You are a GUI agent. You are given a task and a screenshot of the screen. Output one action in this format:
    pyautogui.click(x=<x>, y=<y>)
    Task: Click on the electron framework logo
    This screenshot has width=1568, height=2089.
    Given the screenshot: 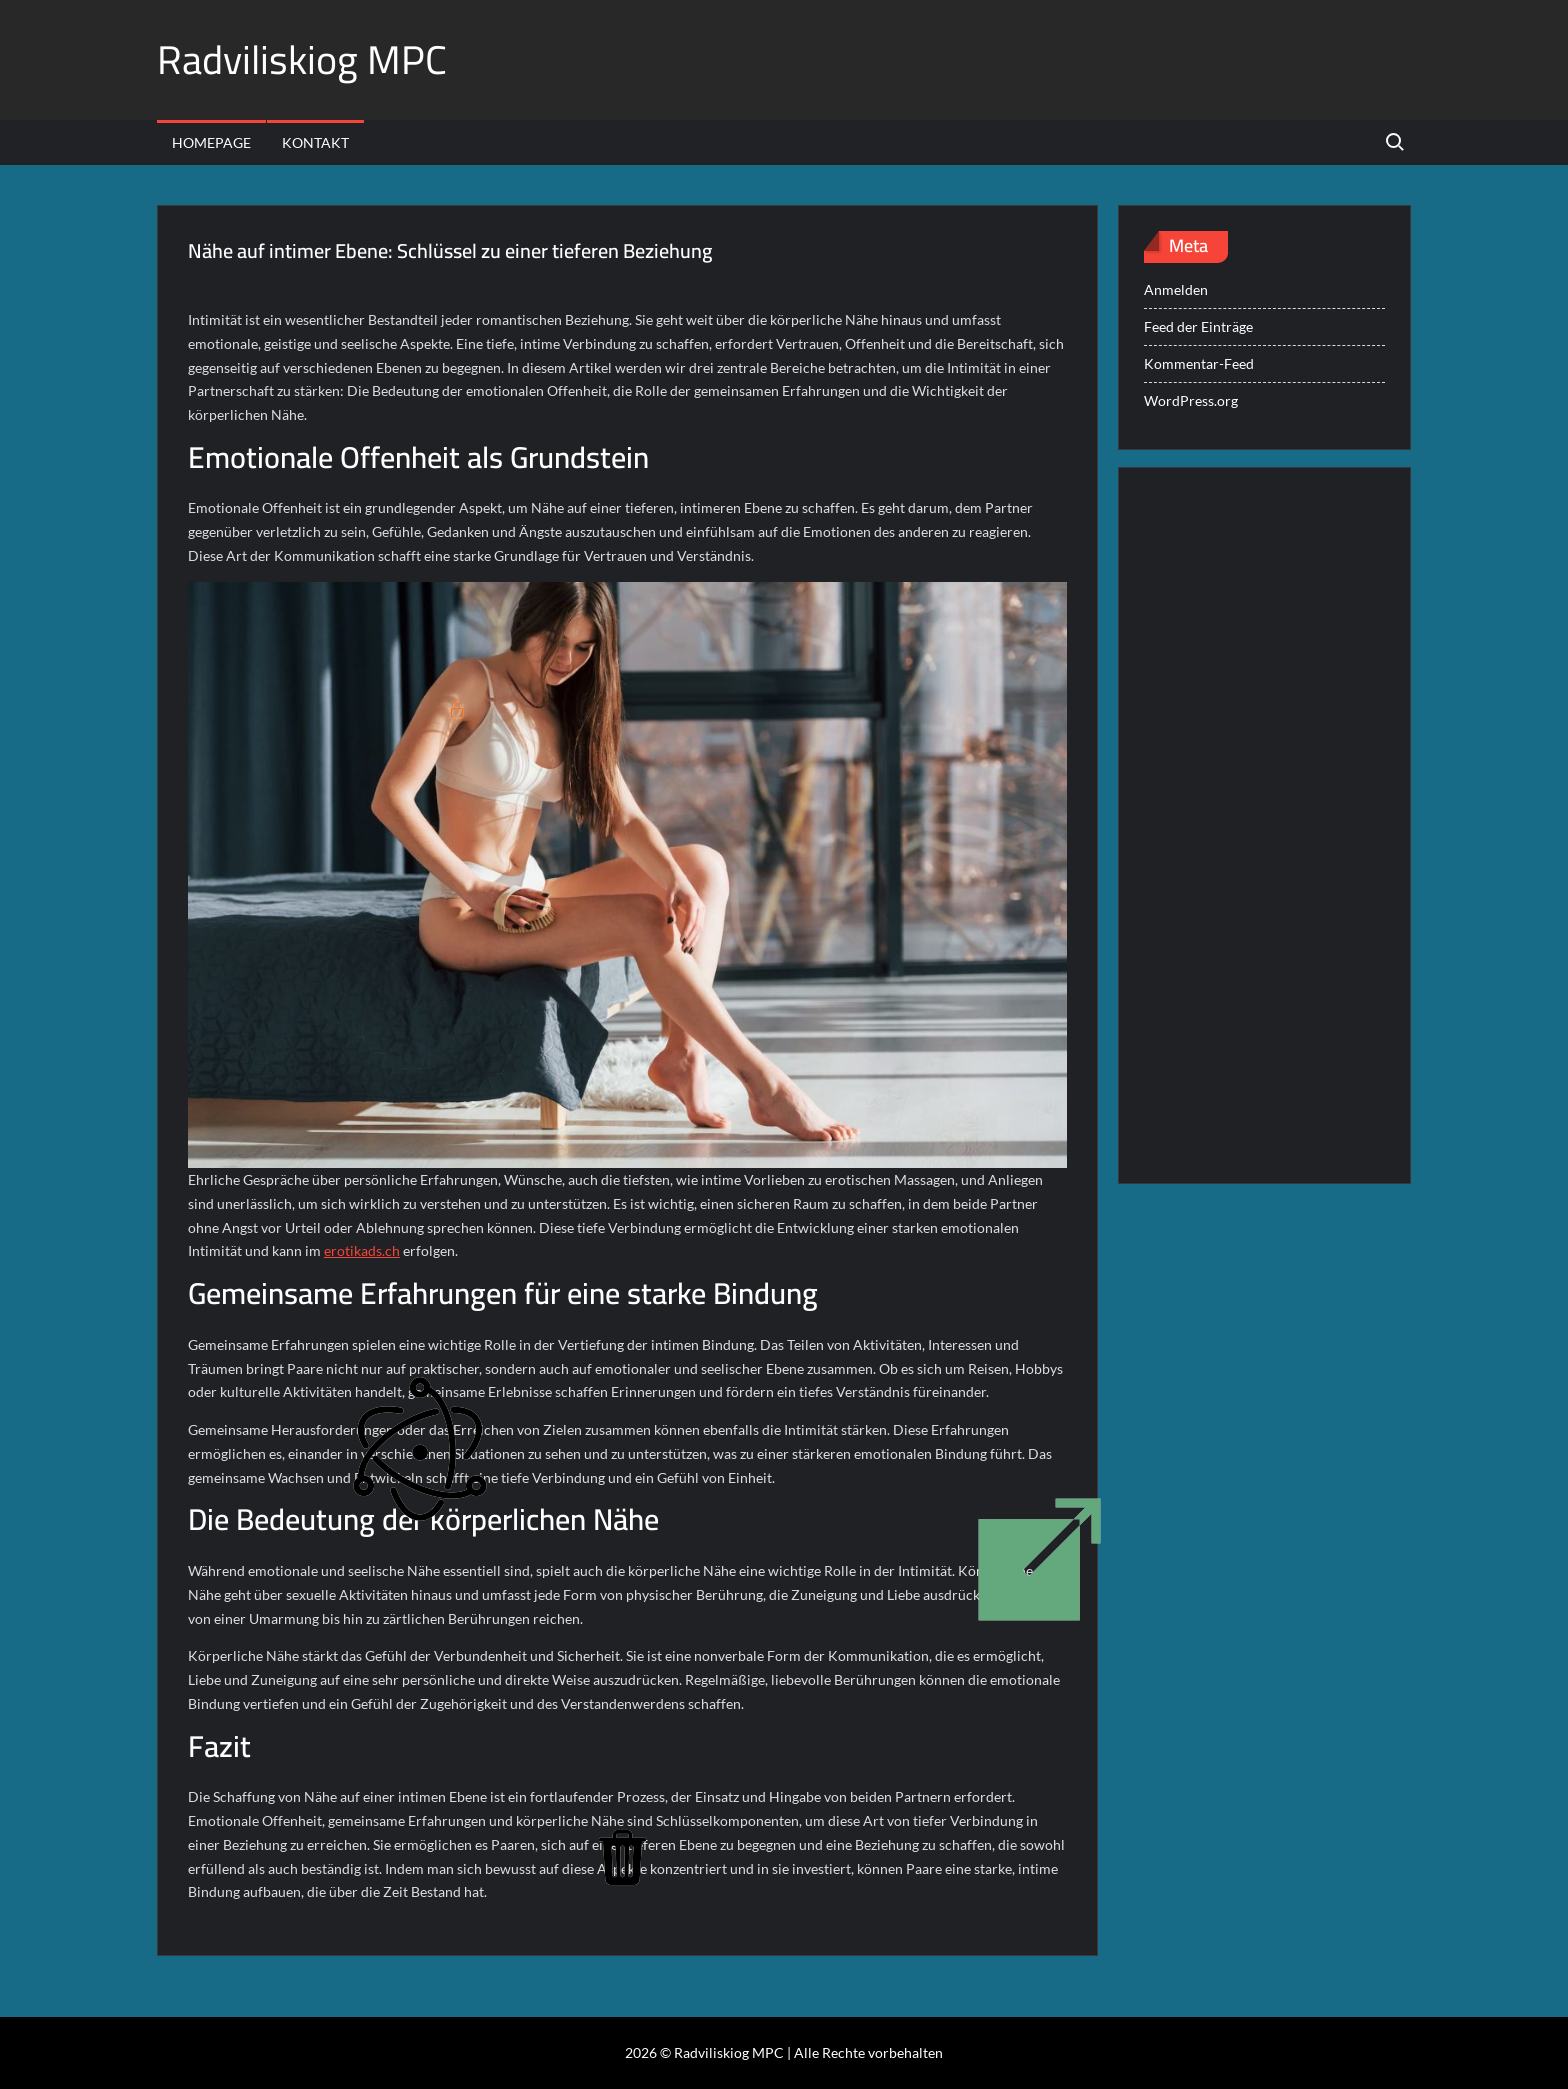 What is the action you would take?
    pyautogui.click(x=420, y=1449)
    